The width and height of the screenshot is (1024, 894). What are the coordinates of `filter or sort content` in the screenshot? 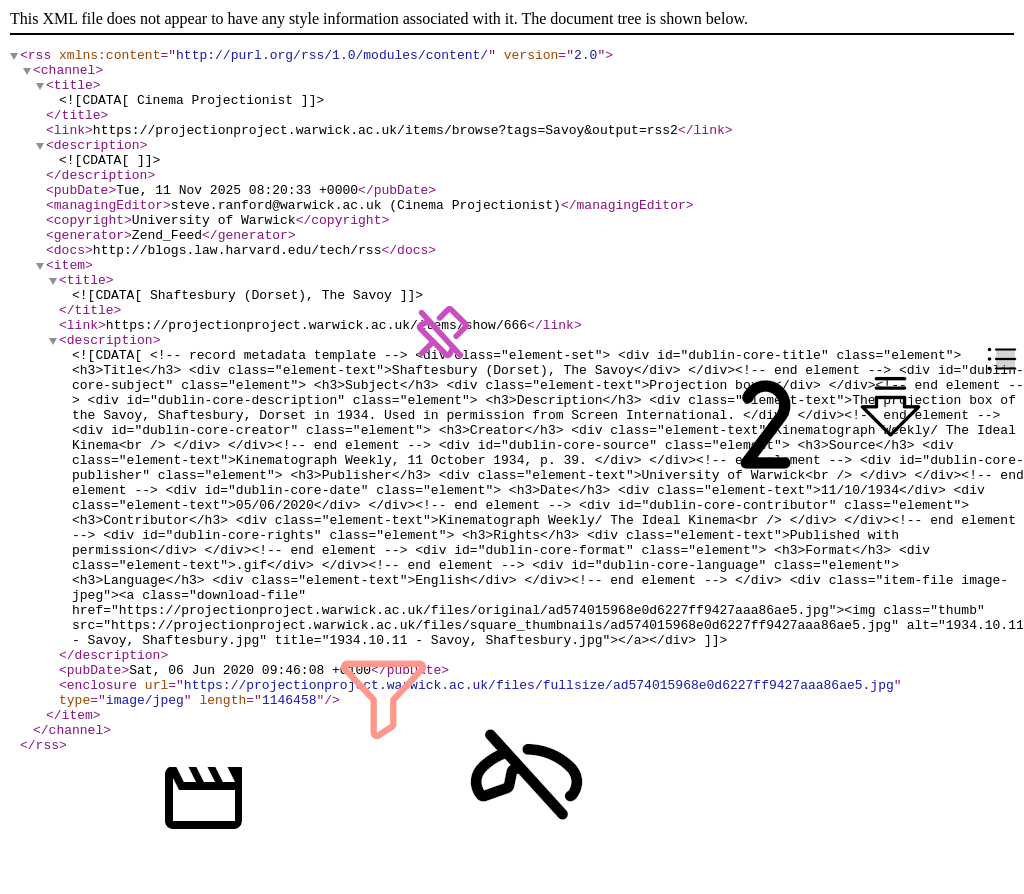 It's located at (383, 696).